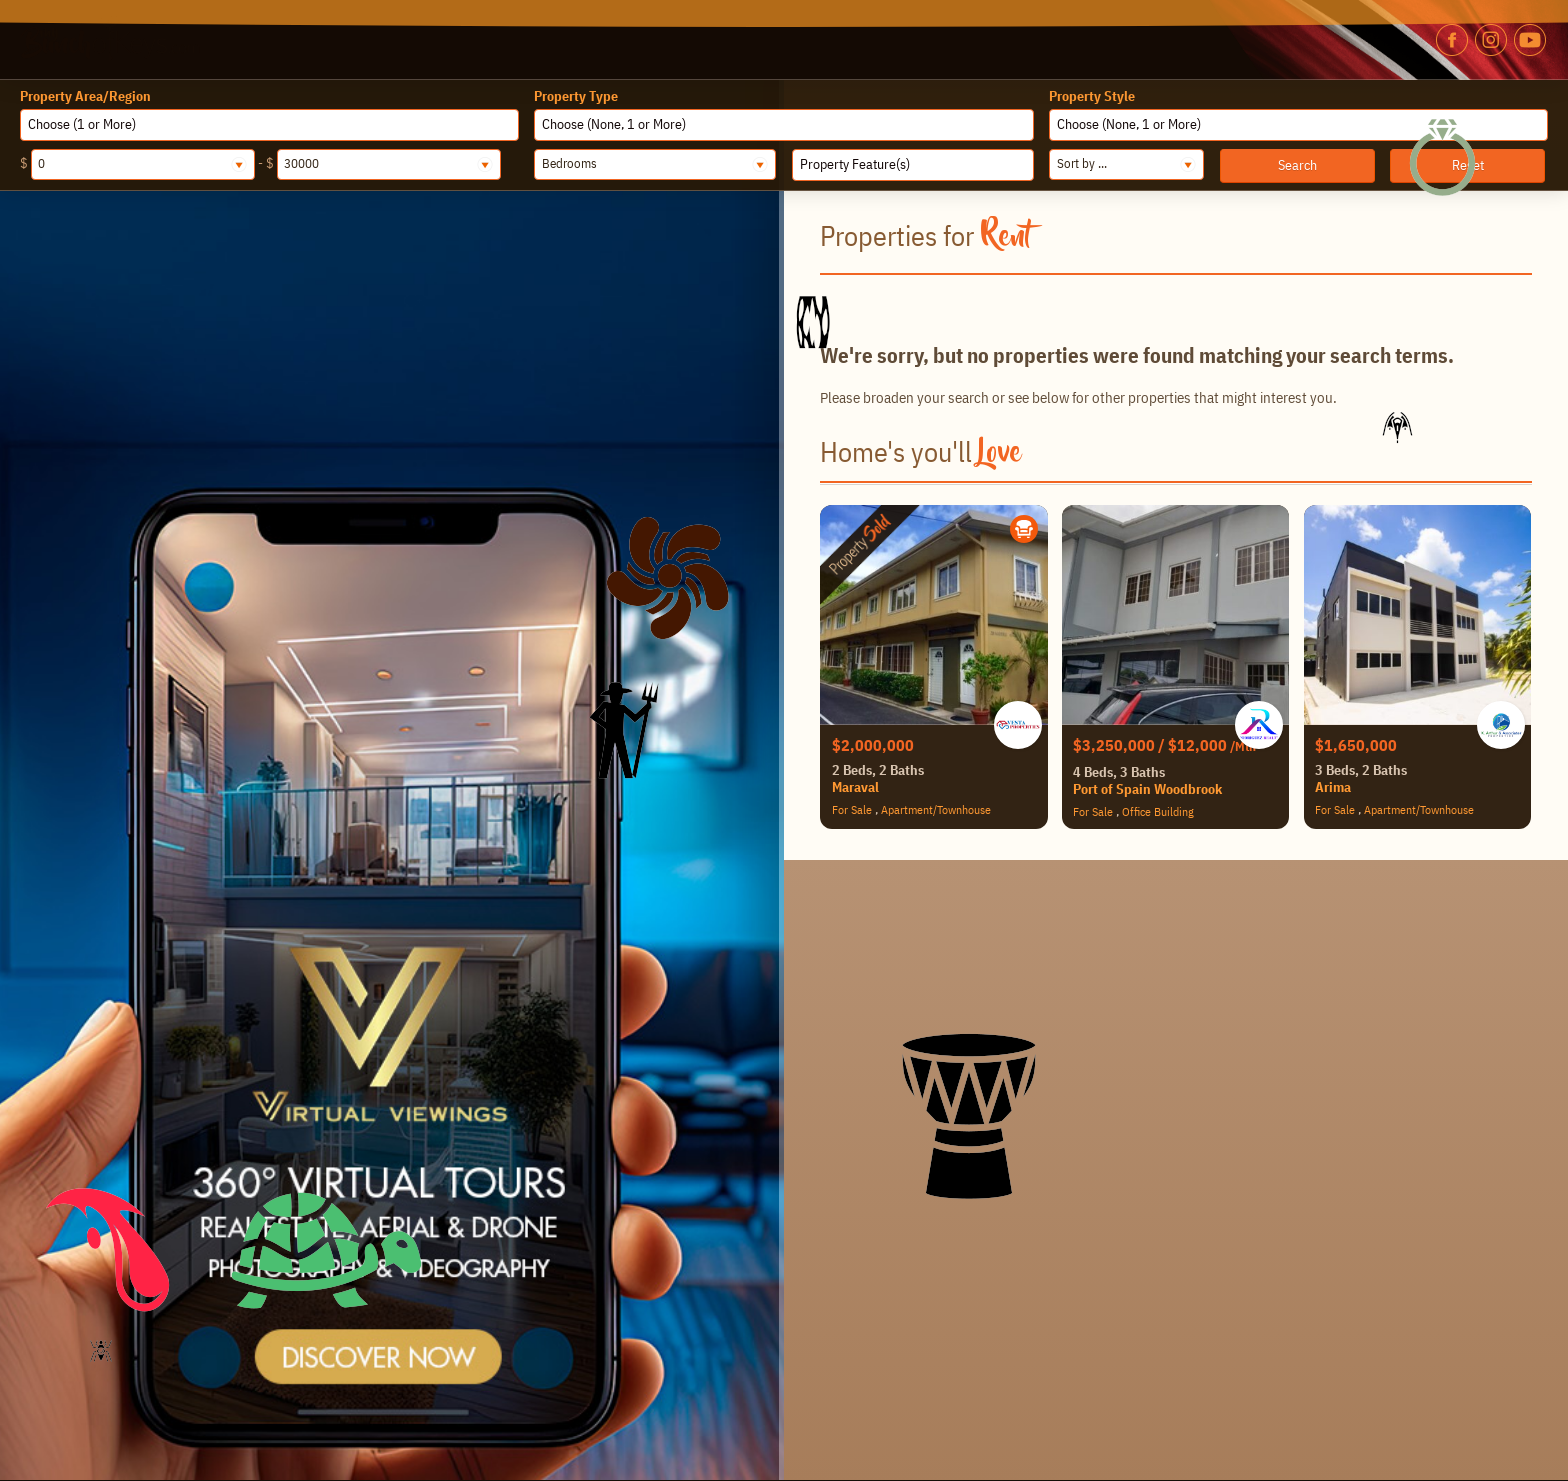 This screenshot has height=1481, width=1568. Describe the element at coordinates (621, 730) in the screenshot. I see `select farmer character class` at that location.